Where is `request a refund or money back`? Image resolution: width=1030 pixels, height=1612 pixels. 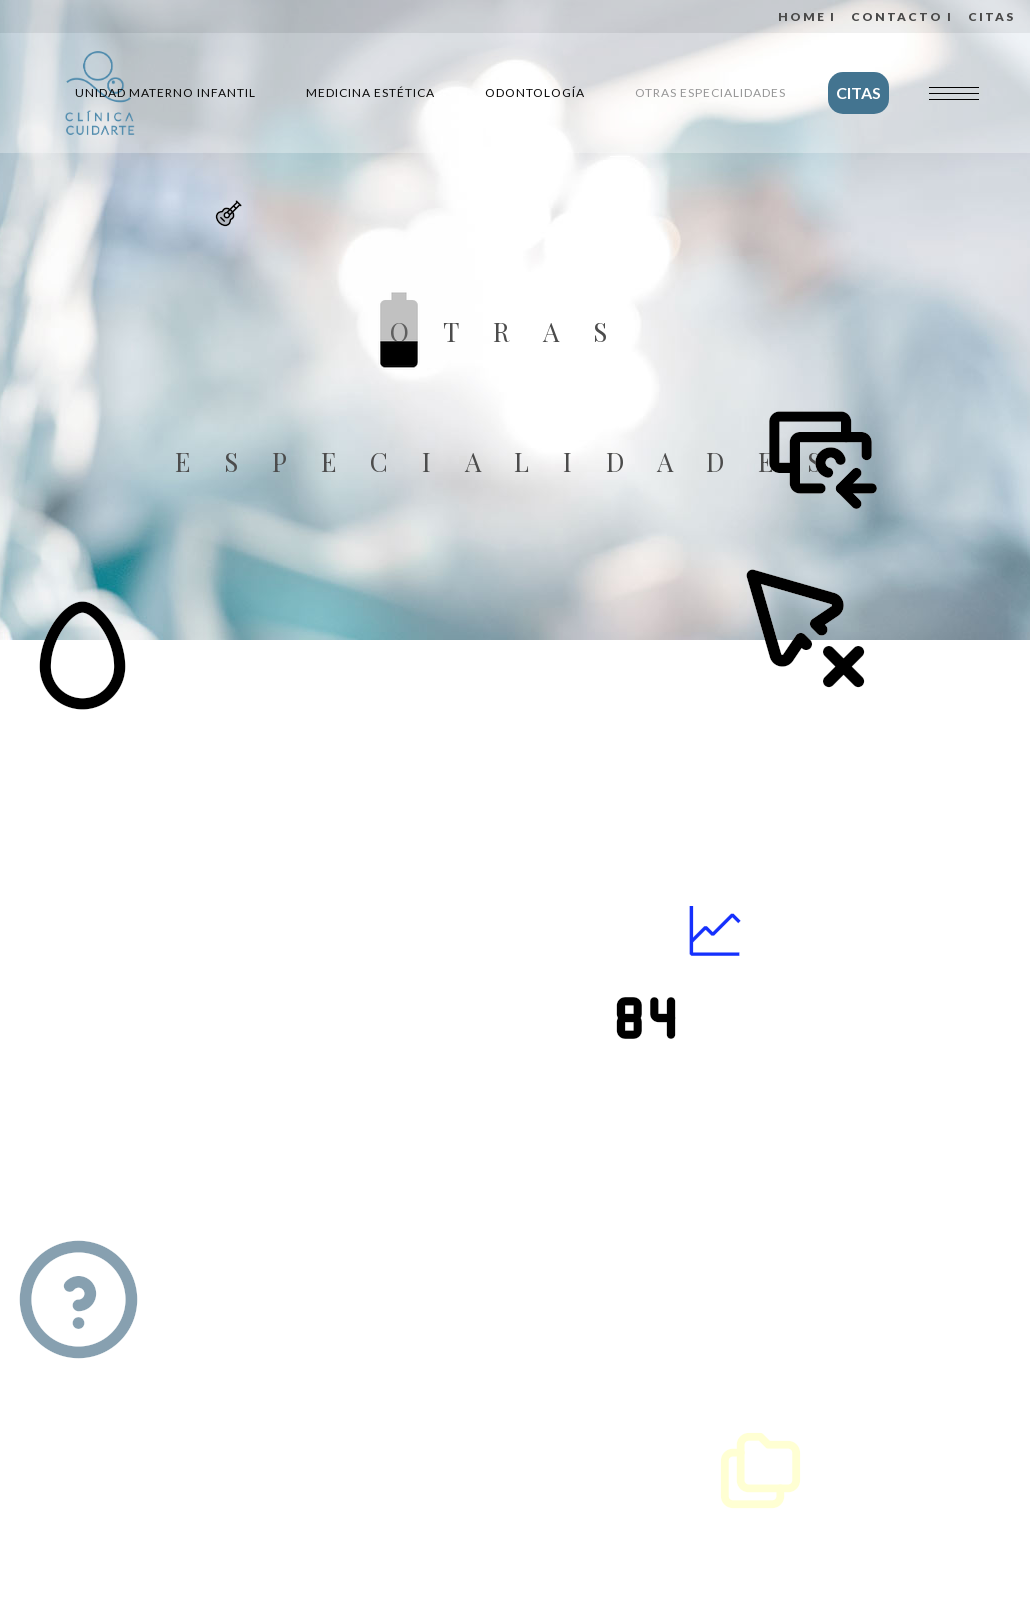 request a refund or money back is located at coordinates (820, 452).